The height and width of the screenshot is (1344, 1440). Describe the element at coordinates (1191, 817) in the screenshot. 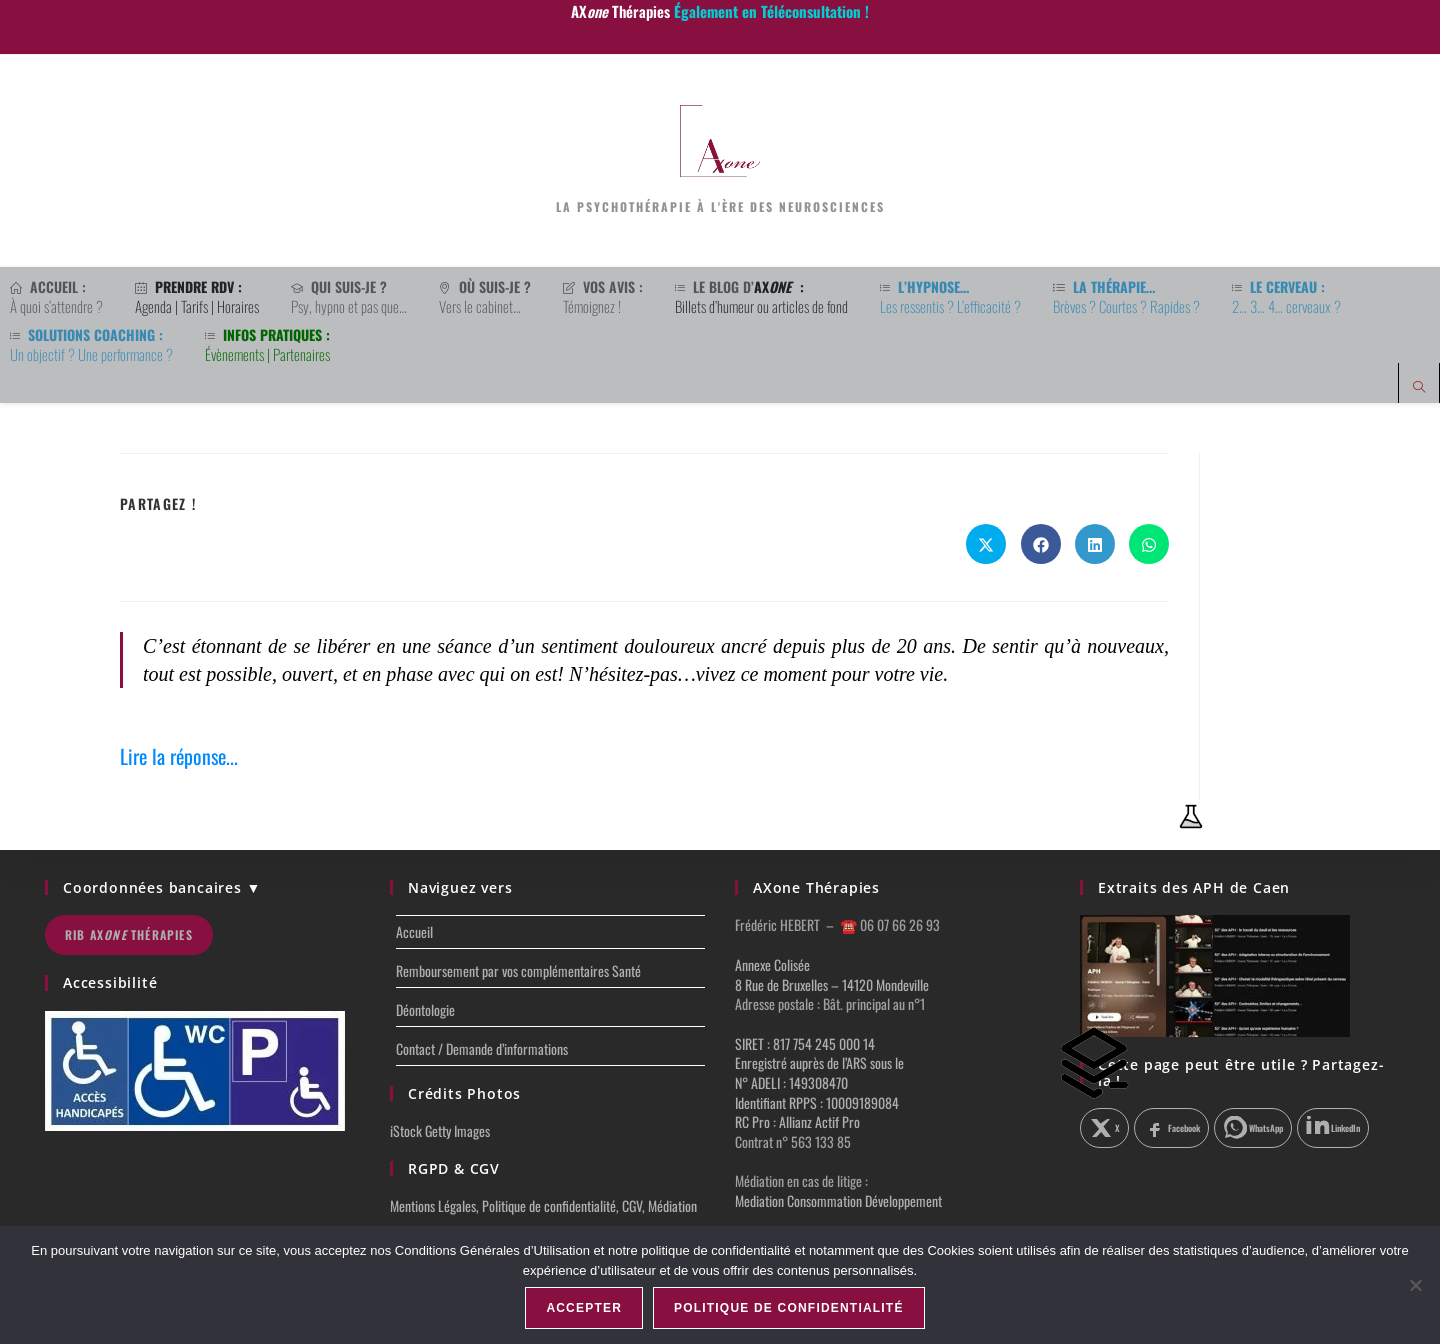

I see `access lab or experimental features` at that location.